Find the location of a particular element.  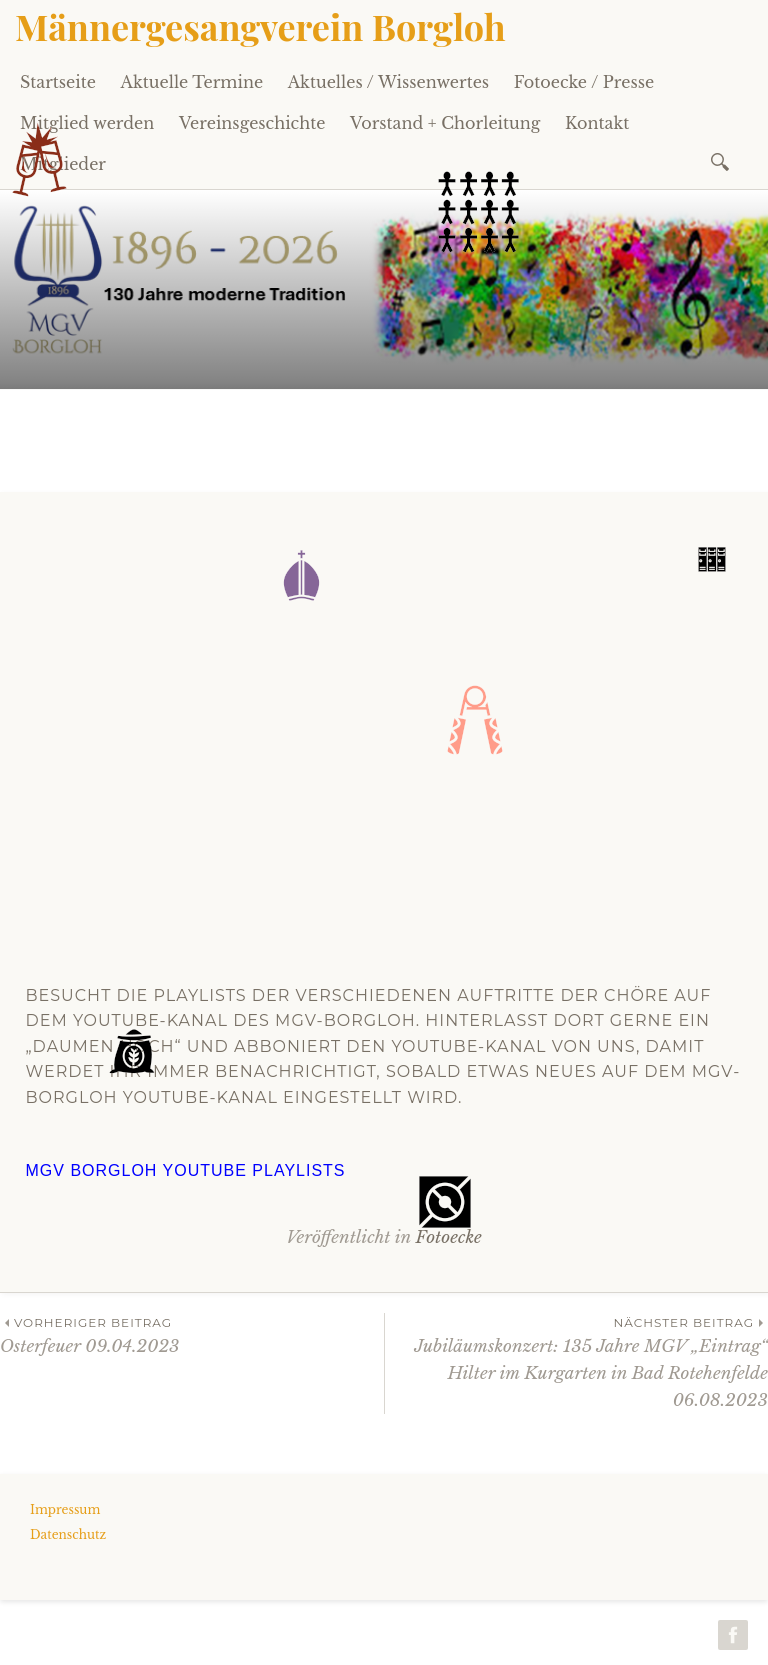

indicates religious or papal content is located at coordinates (301, 575).